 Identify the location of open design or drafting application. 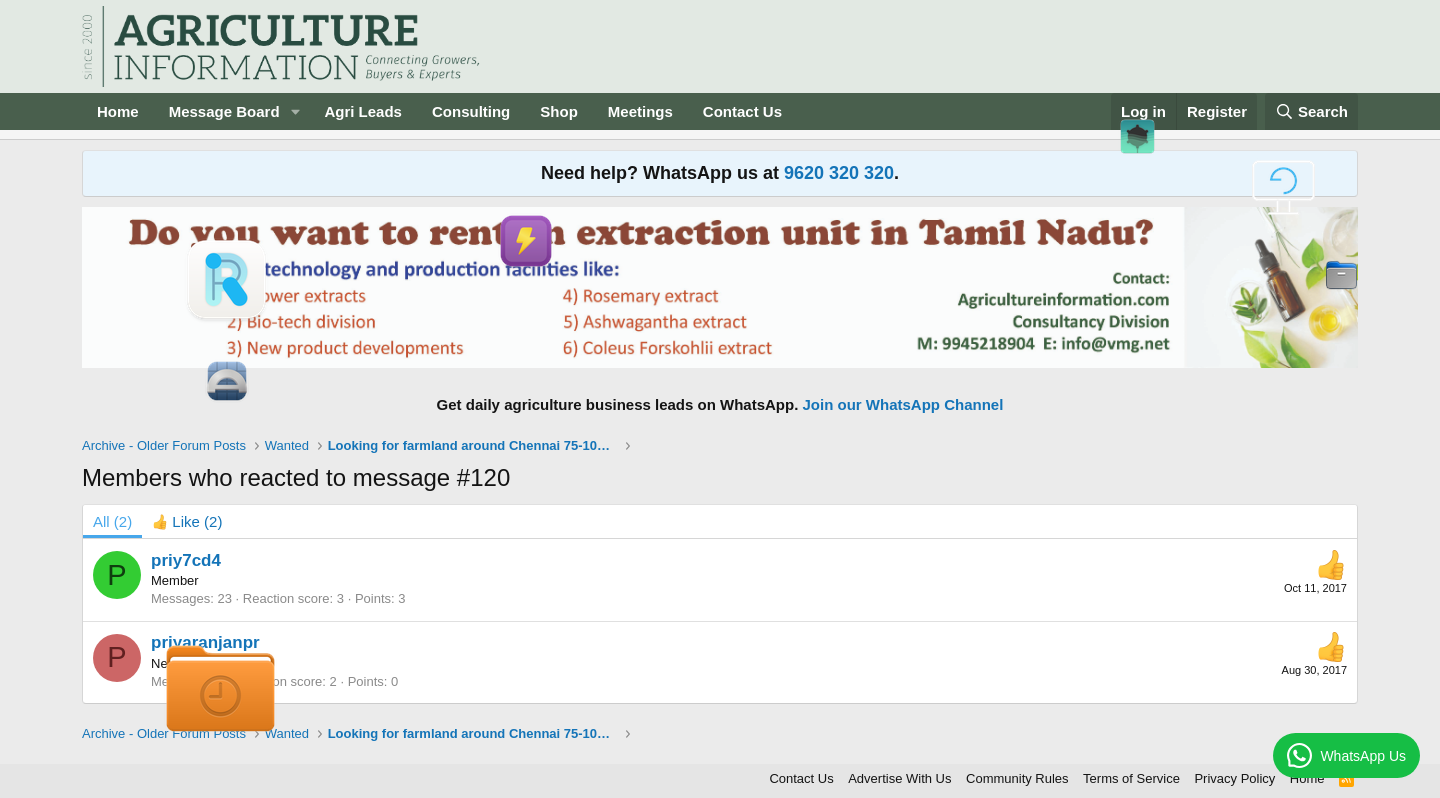
(227, 381).